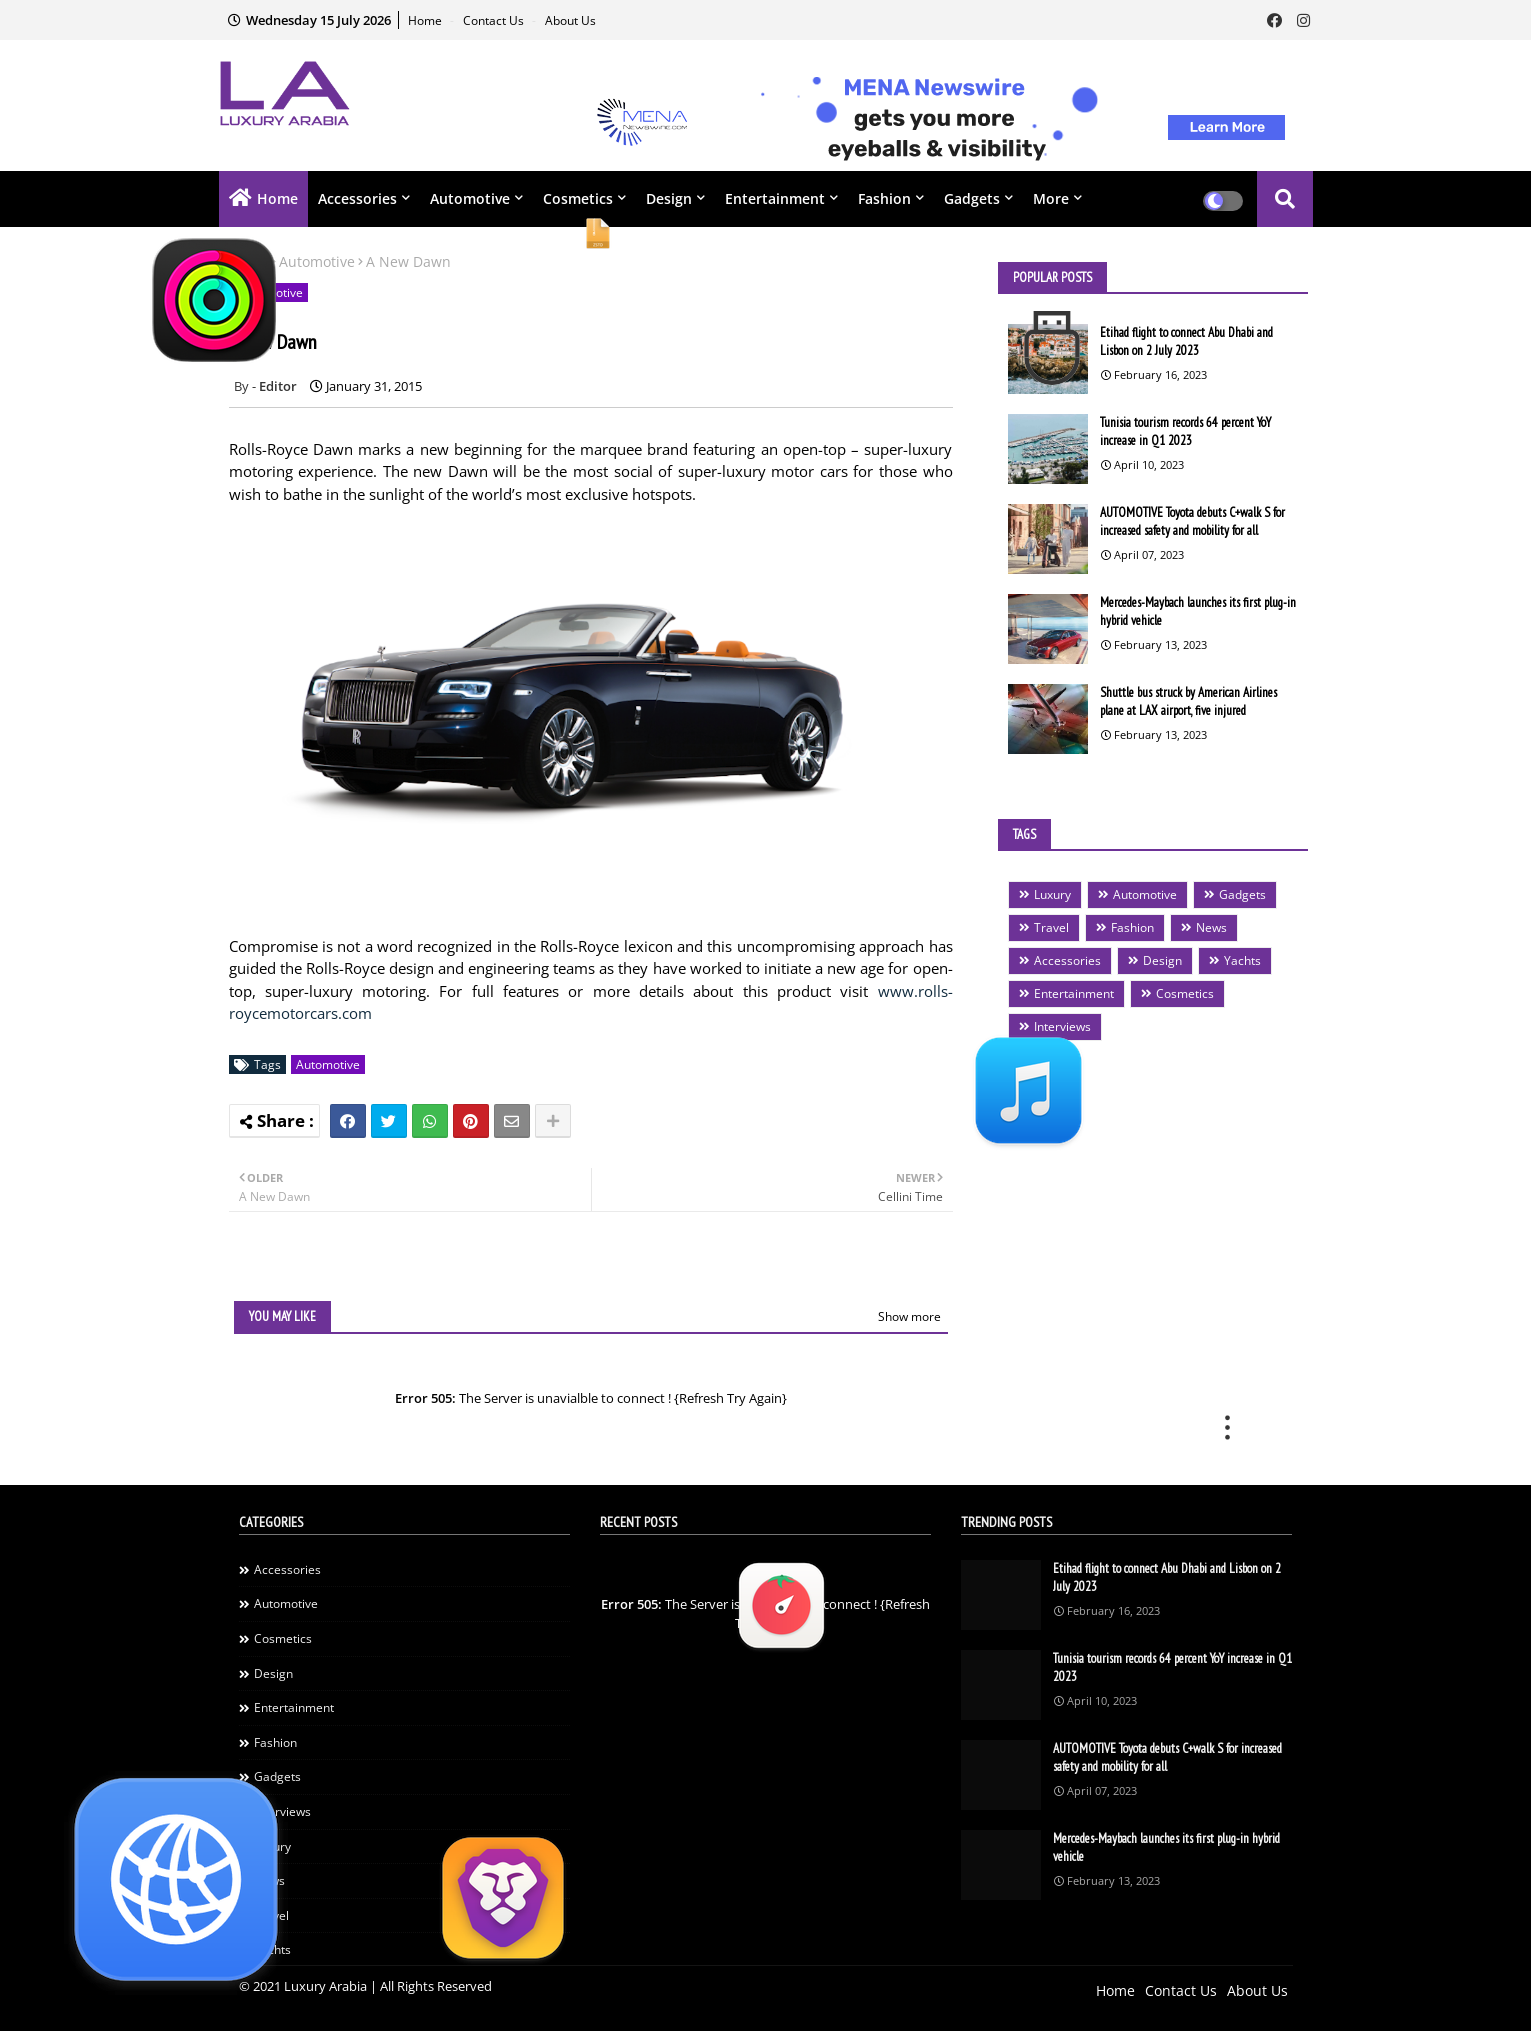 The image size is (1531, 2031). I want to click on open solanum pomodoro timer app, so click(781, 1605).